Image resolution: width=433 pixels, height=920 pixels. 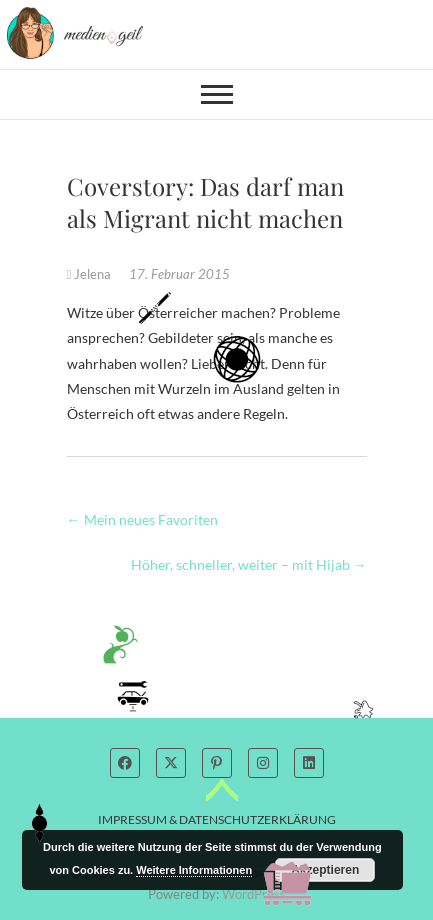 I want to click on access vehicle repair or maintenance services, so click(x=133, y=696).